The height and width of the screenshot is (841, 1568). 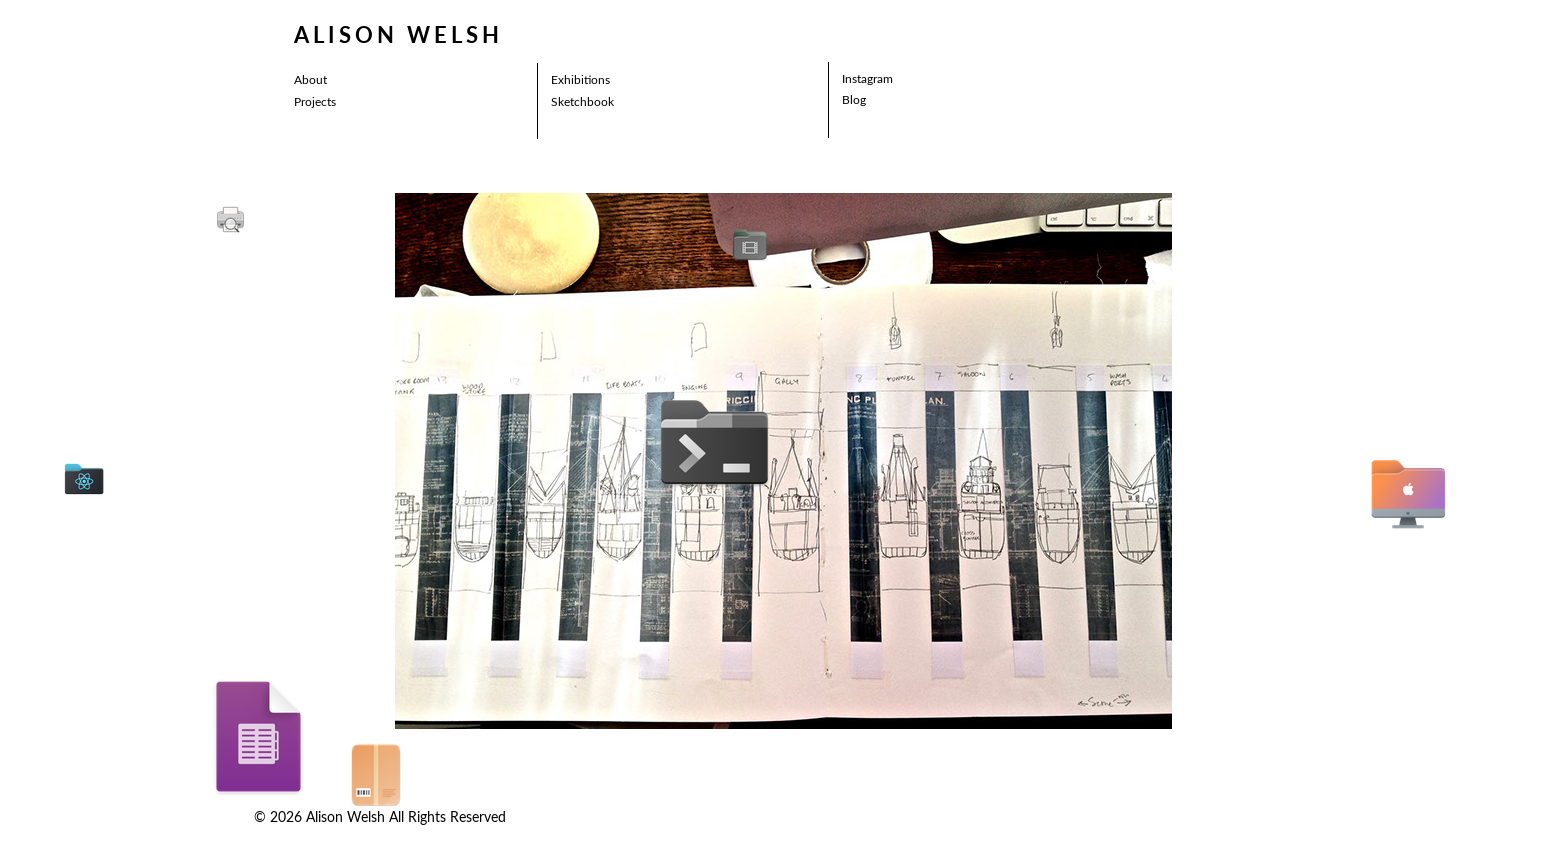 I want to click on open a Microsoft OneNote file, so click(x=258, y=736).